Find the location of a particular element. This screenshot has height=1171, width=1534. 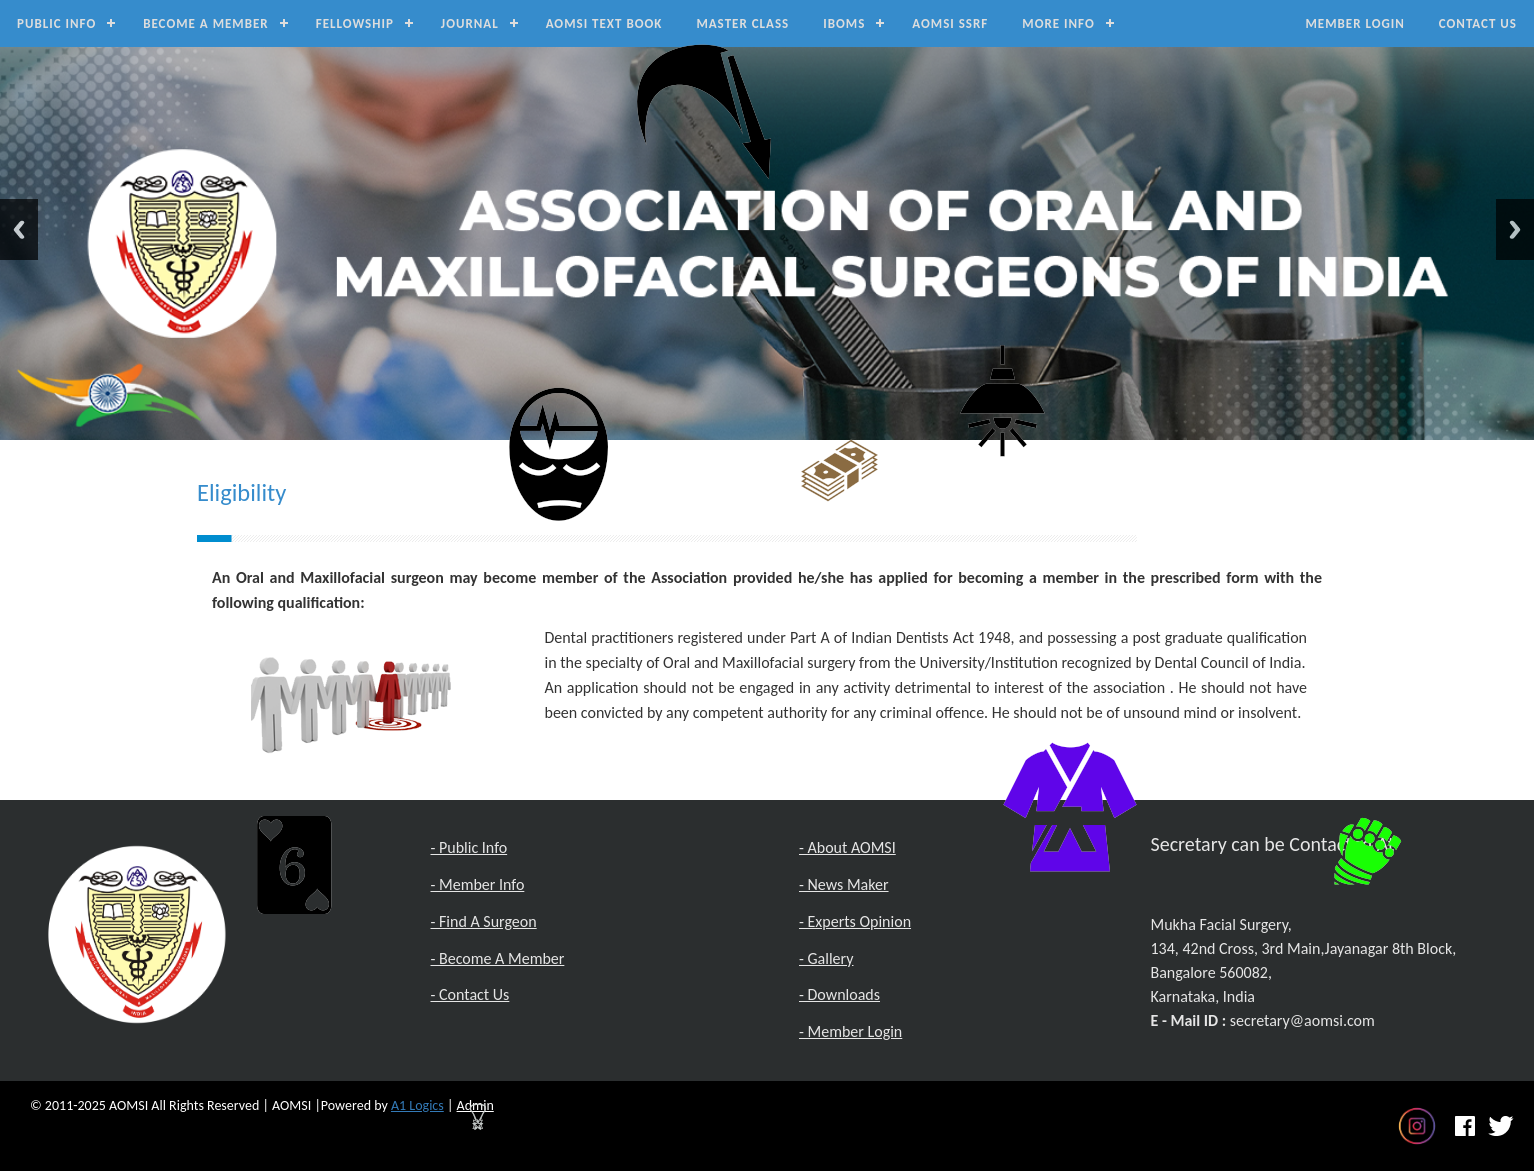

indicates player is in a coma or unconscious state is located at coordinates (556, 454).